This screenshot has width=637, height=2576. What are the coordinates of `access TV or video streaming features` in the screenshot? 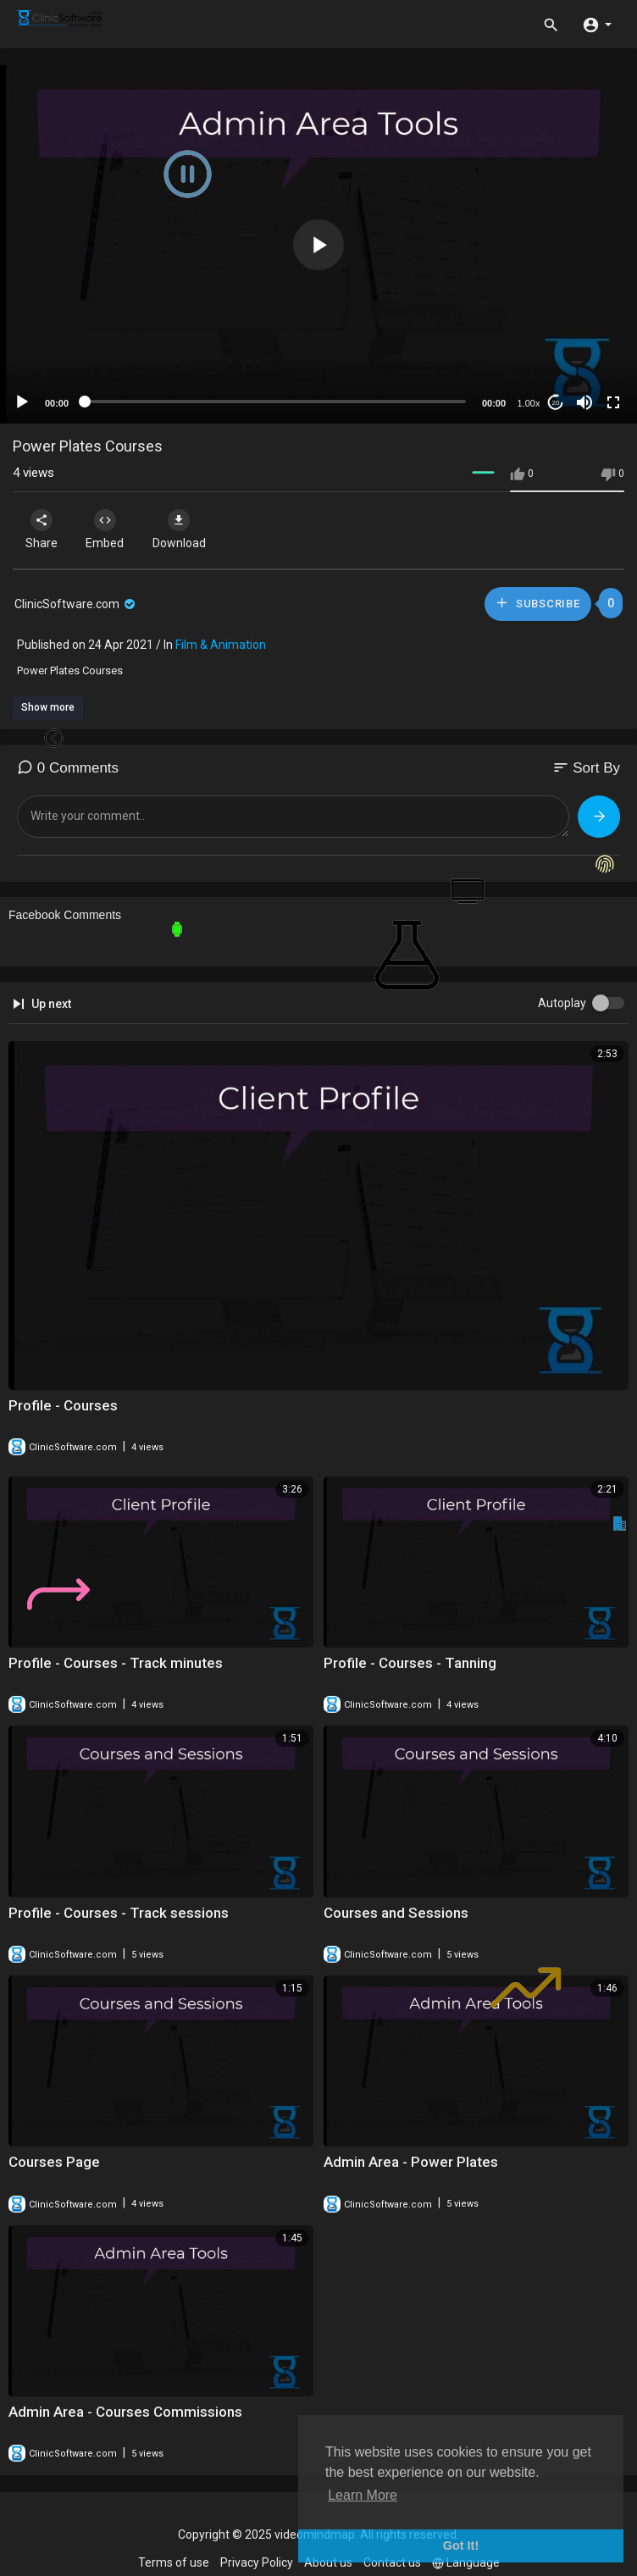 It's located at (468, 891).